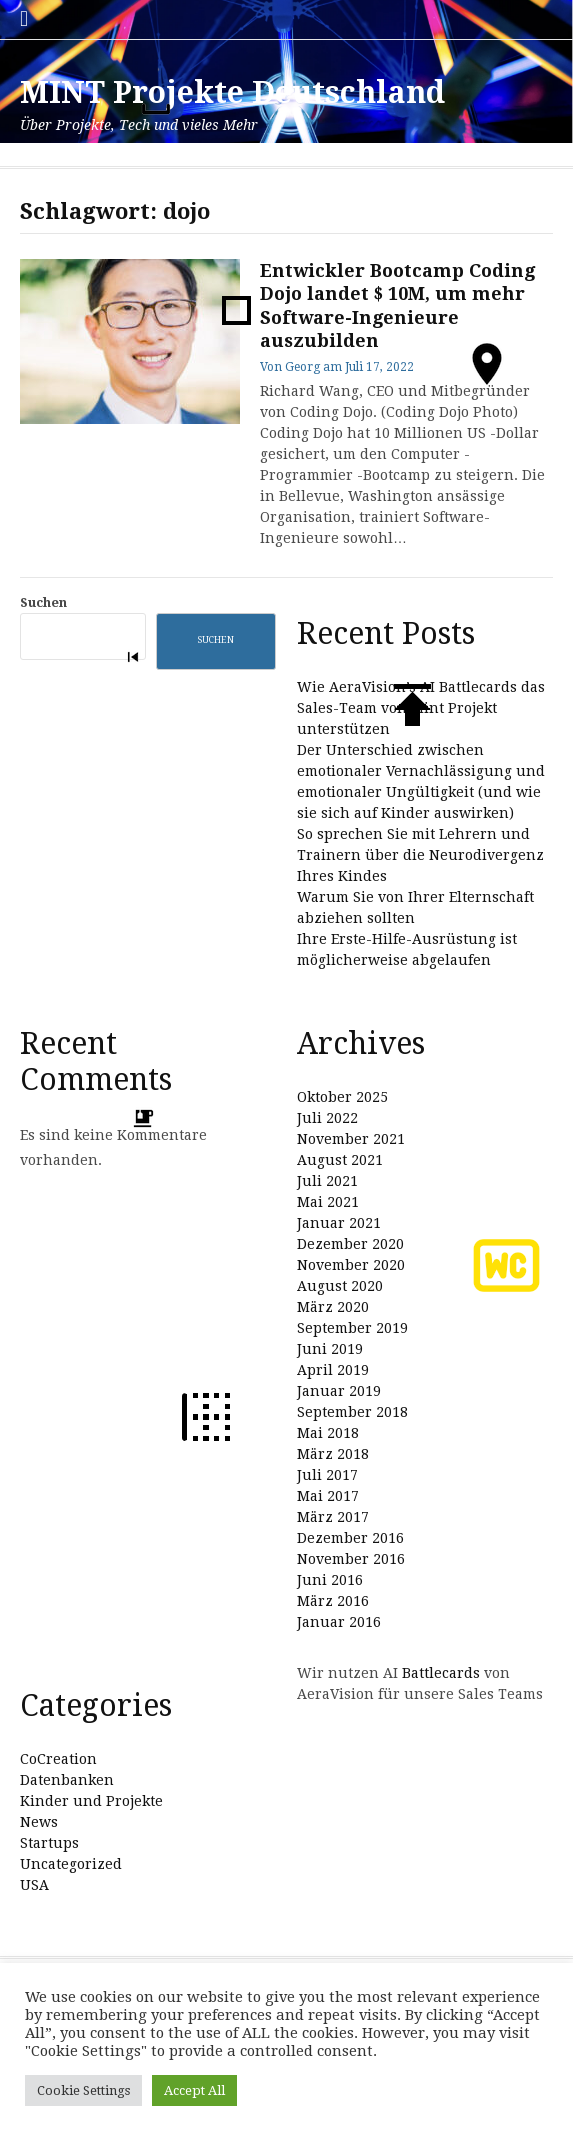 The height and width of the screenshot is (2136, 573). What do you see at coordinates (143, 1118) in the screenshot?
I see `access food and beverage emoji category` at bounding box center [143, 1118].